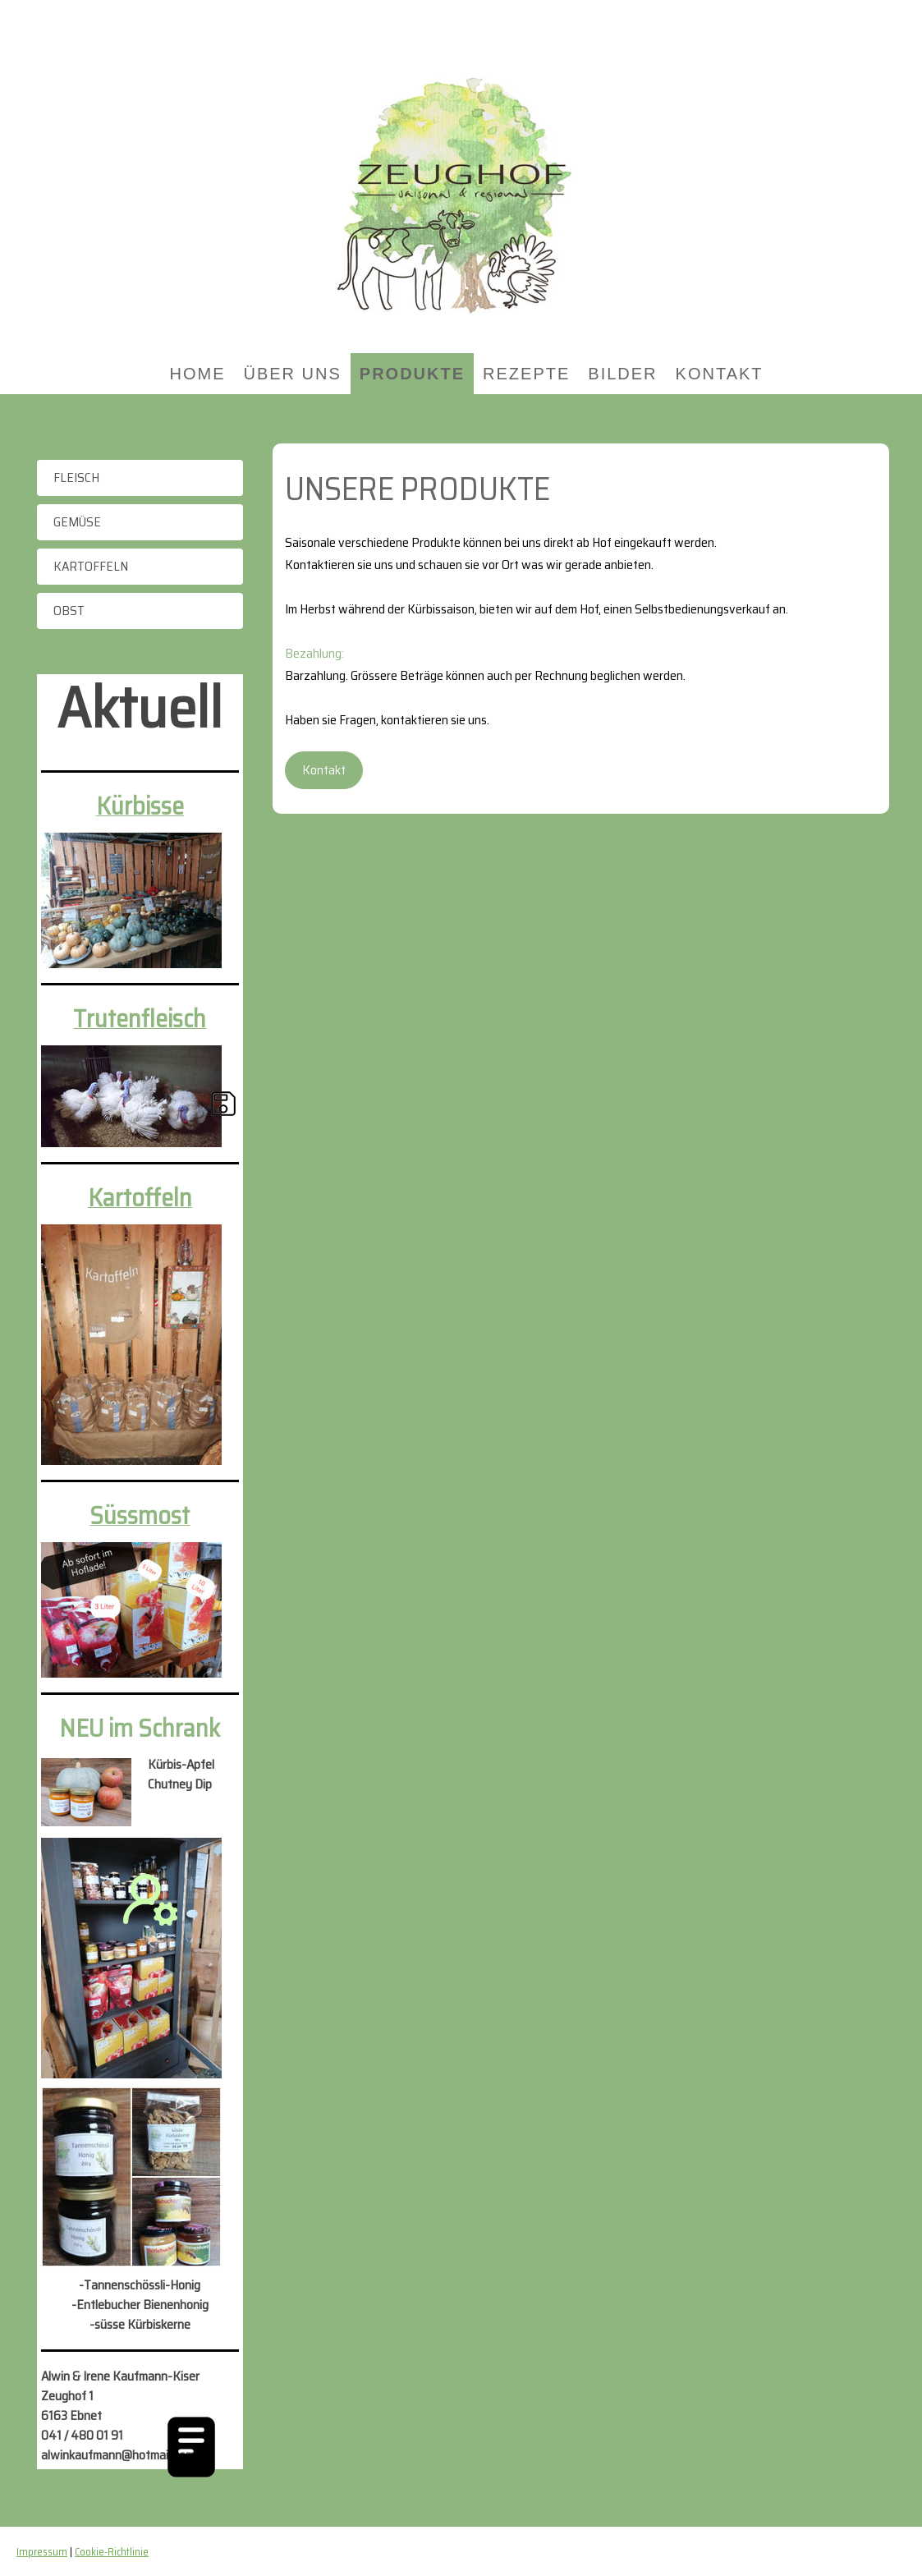 The width and height of the screenshot is (922, 2576). I want to click on save current file or document, so click(223, 1104).